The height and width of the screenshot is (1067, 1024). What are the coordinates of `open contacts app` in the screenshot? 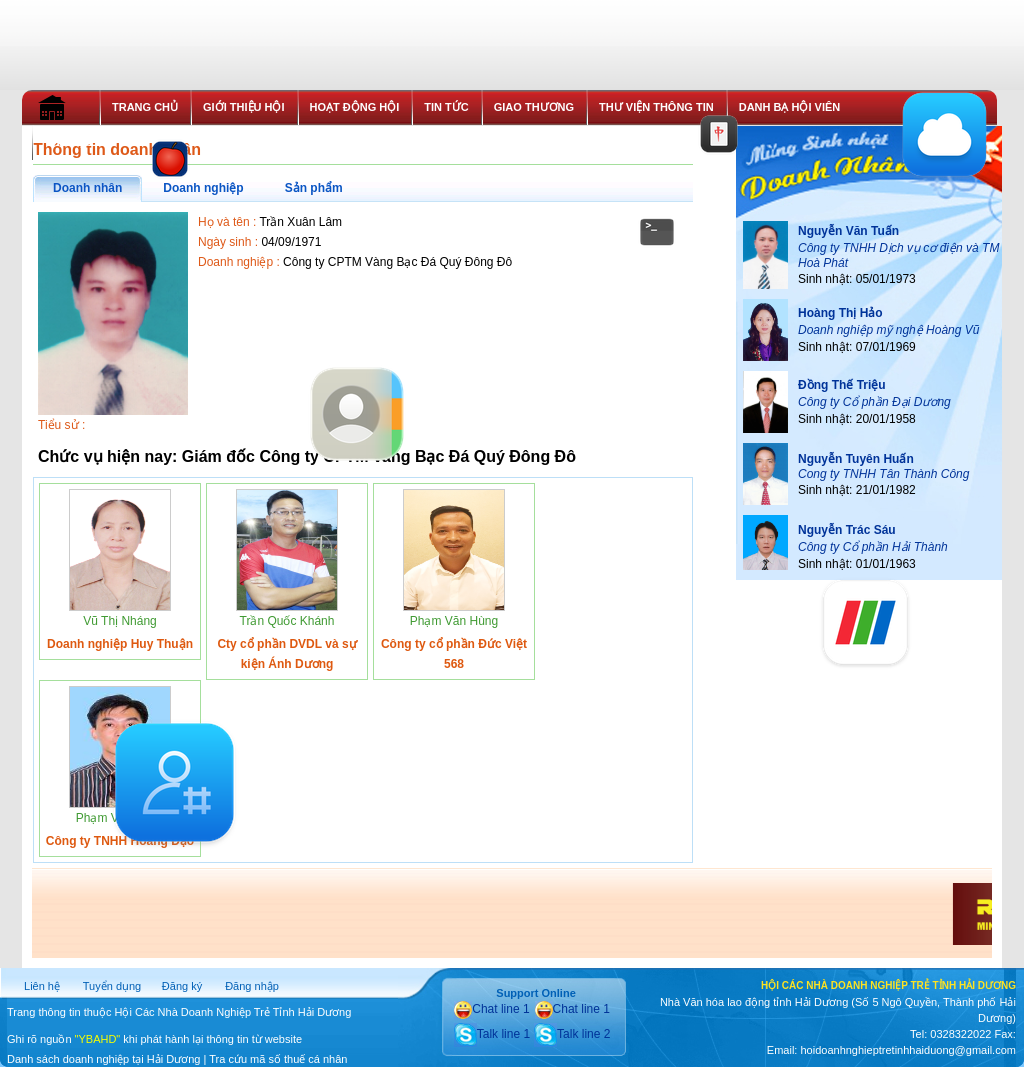 It's located at (357, 414).